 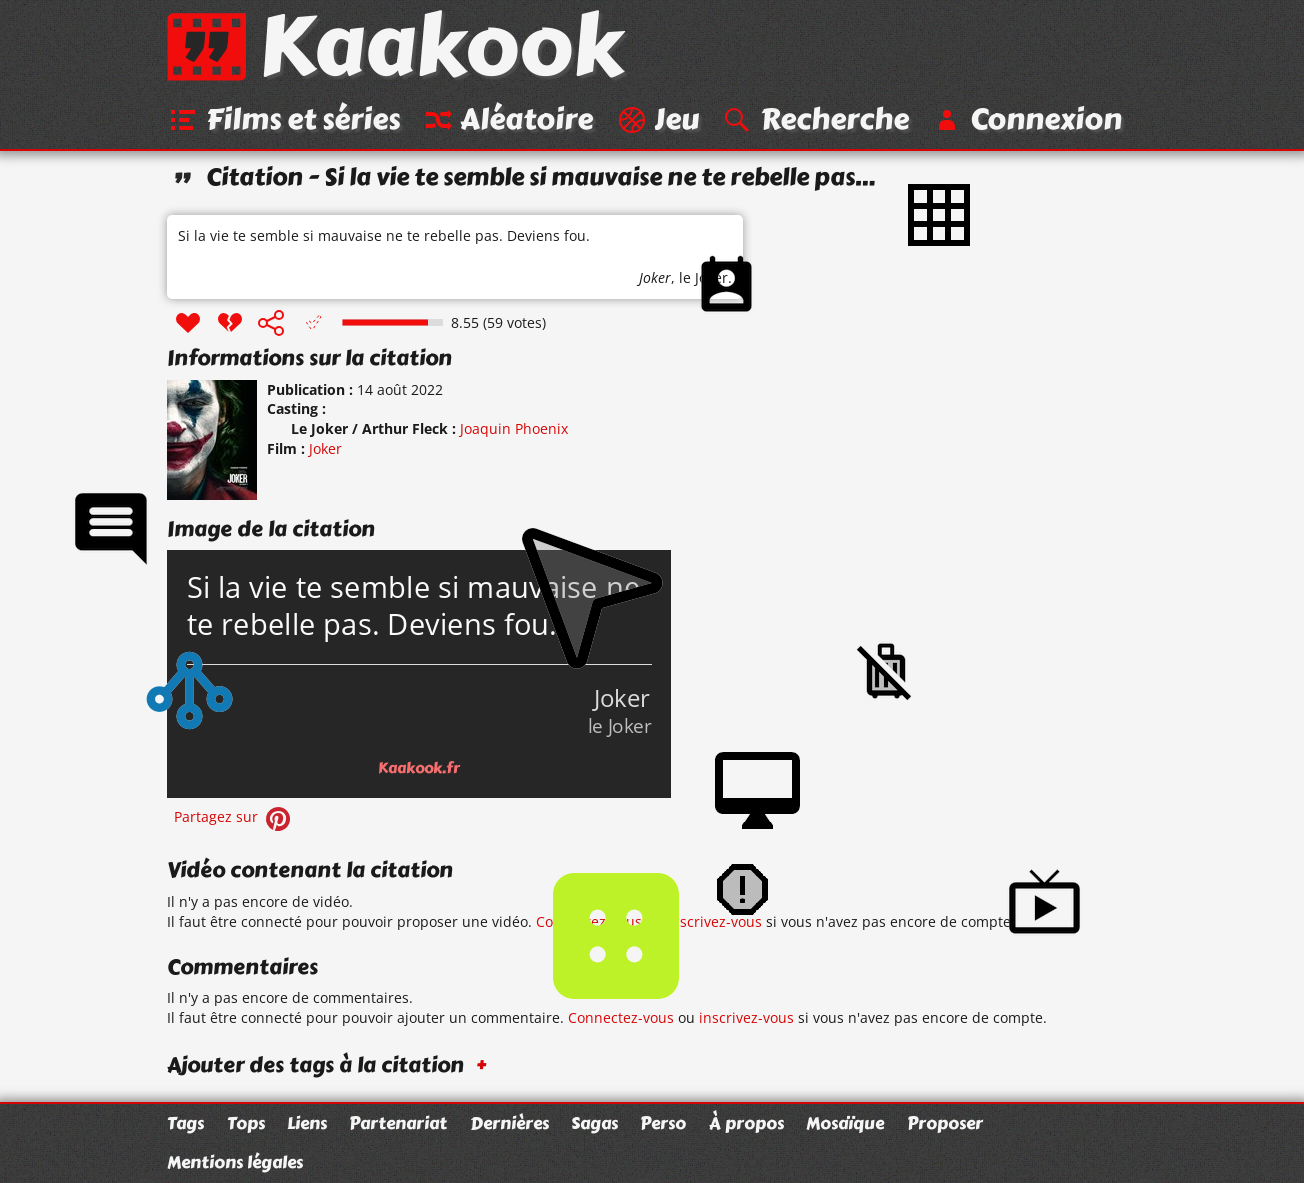 What do you see at coordinates (1044, 901) in the screenshot?
I see `watch live television or streaming content` at bounding box center [1044, 901].